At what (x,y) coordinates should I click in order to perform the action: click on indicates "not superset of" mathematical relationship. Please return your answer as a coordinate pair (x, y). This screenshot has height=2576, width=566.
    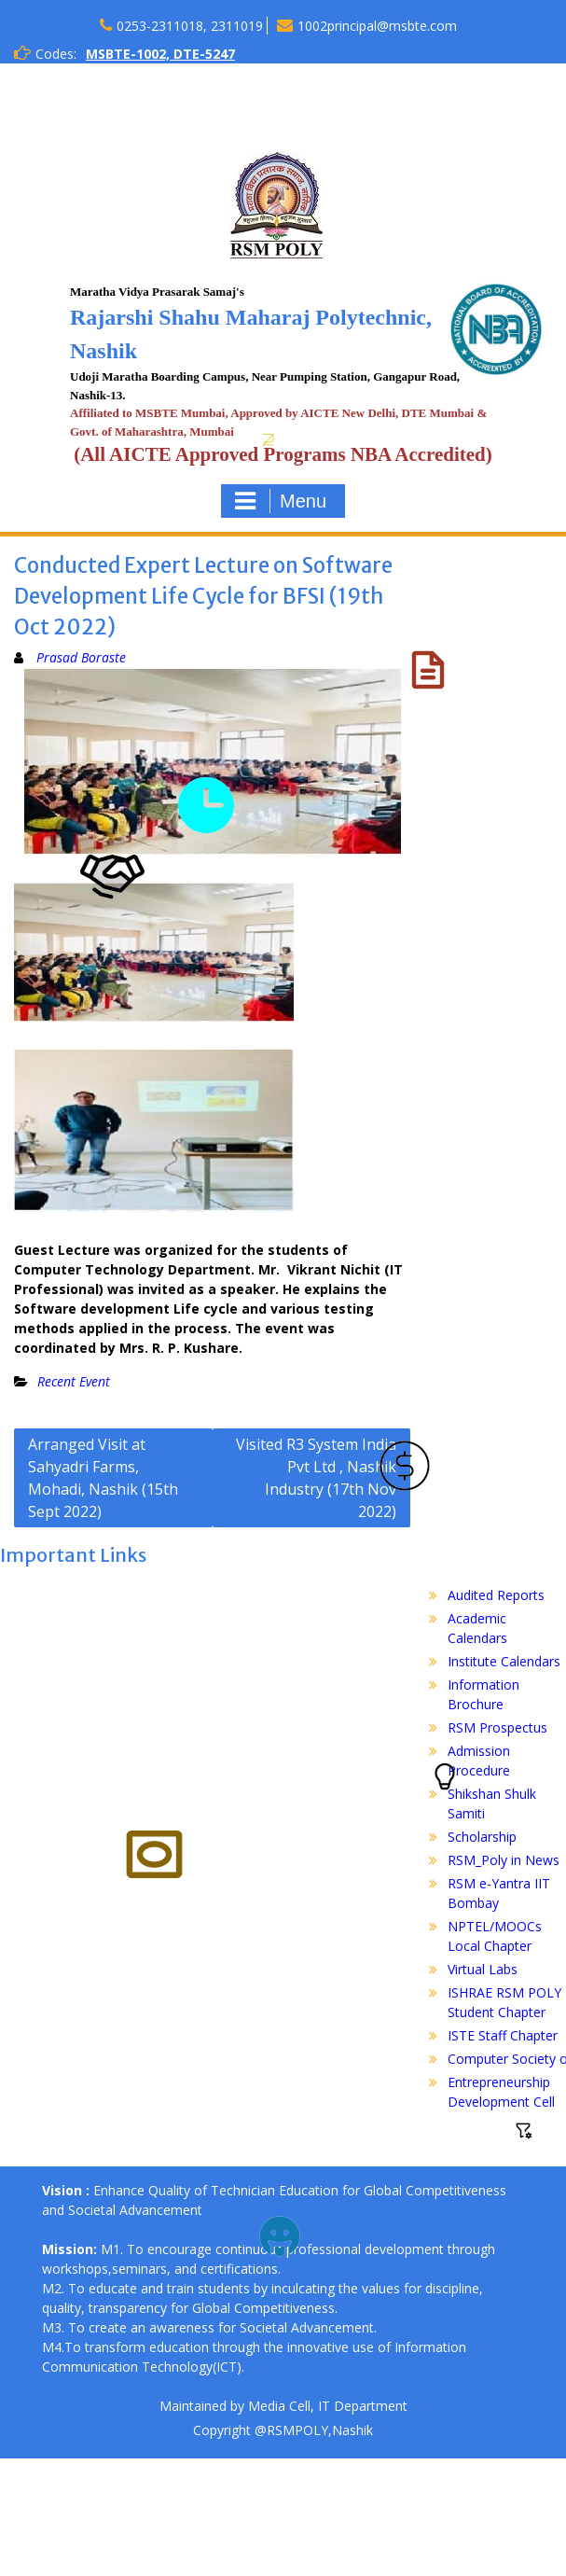
    Looking at the image, I should click on (268, 439).